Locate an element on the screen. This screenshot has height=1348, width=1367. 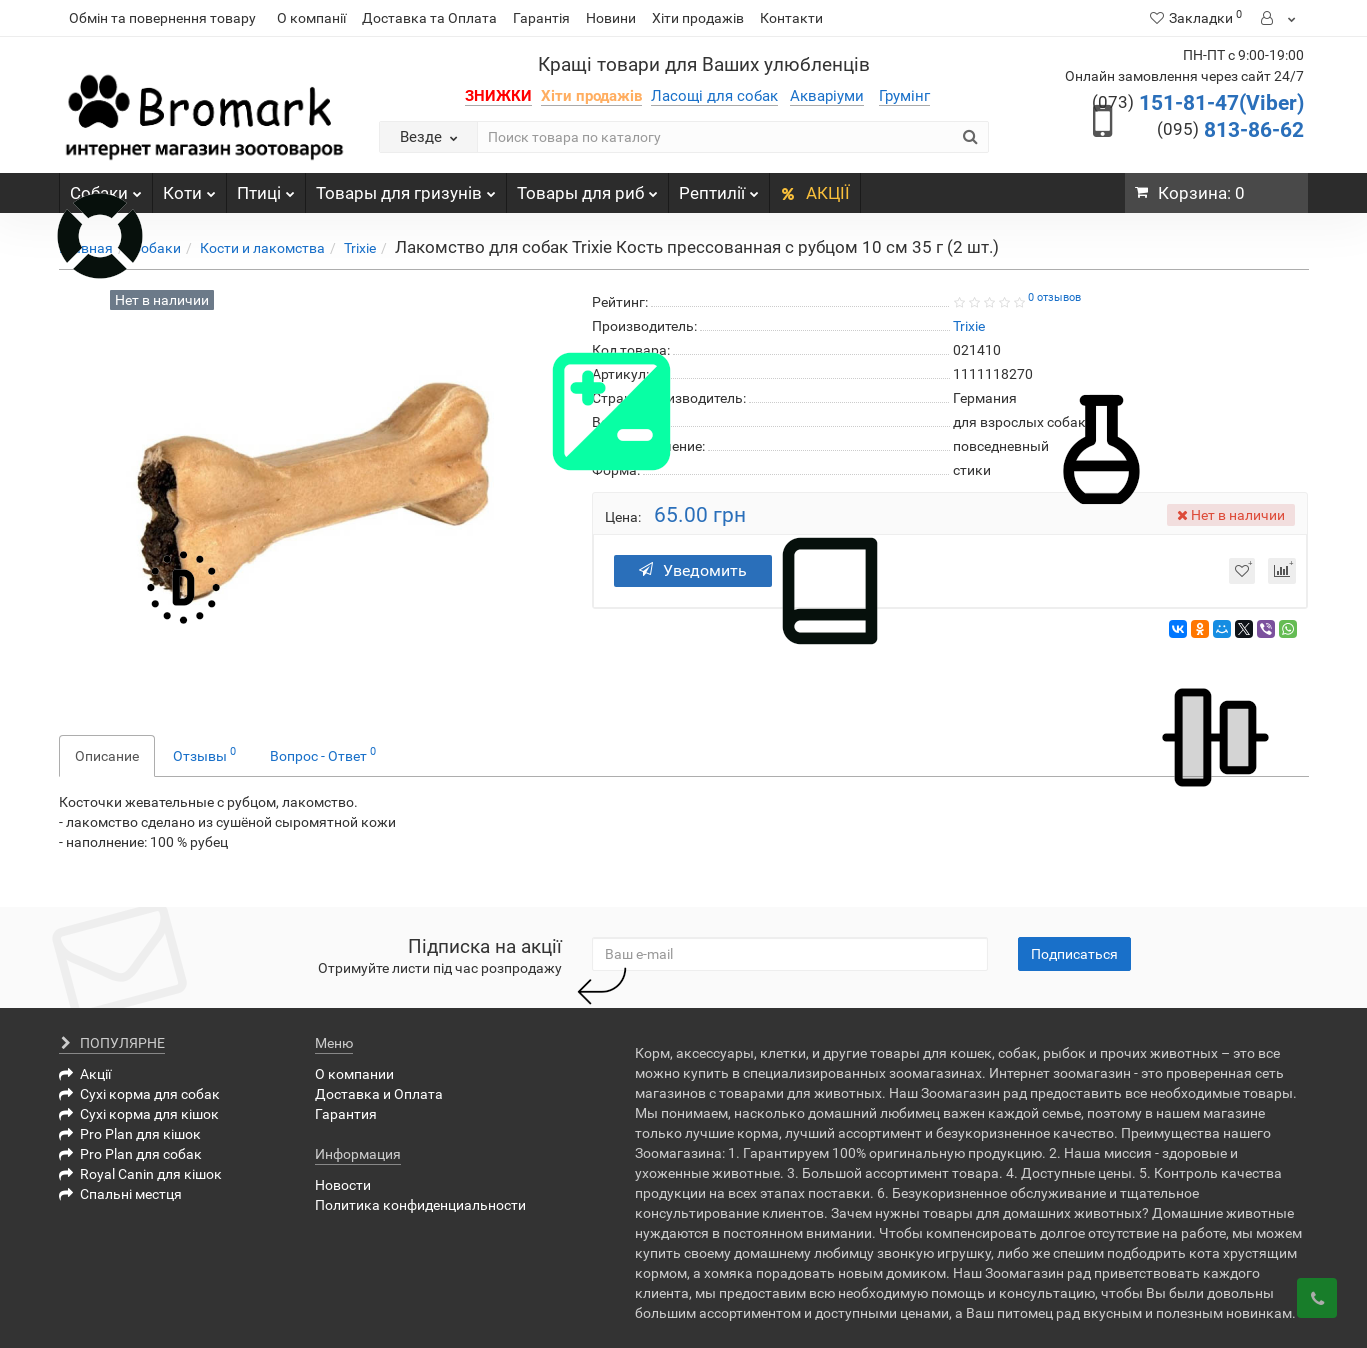
indicates draft or pending status is located at coordinates (183, 587).